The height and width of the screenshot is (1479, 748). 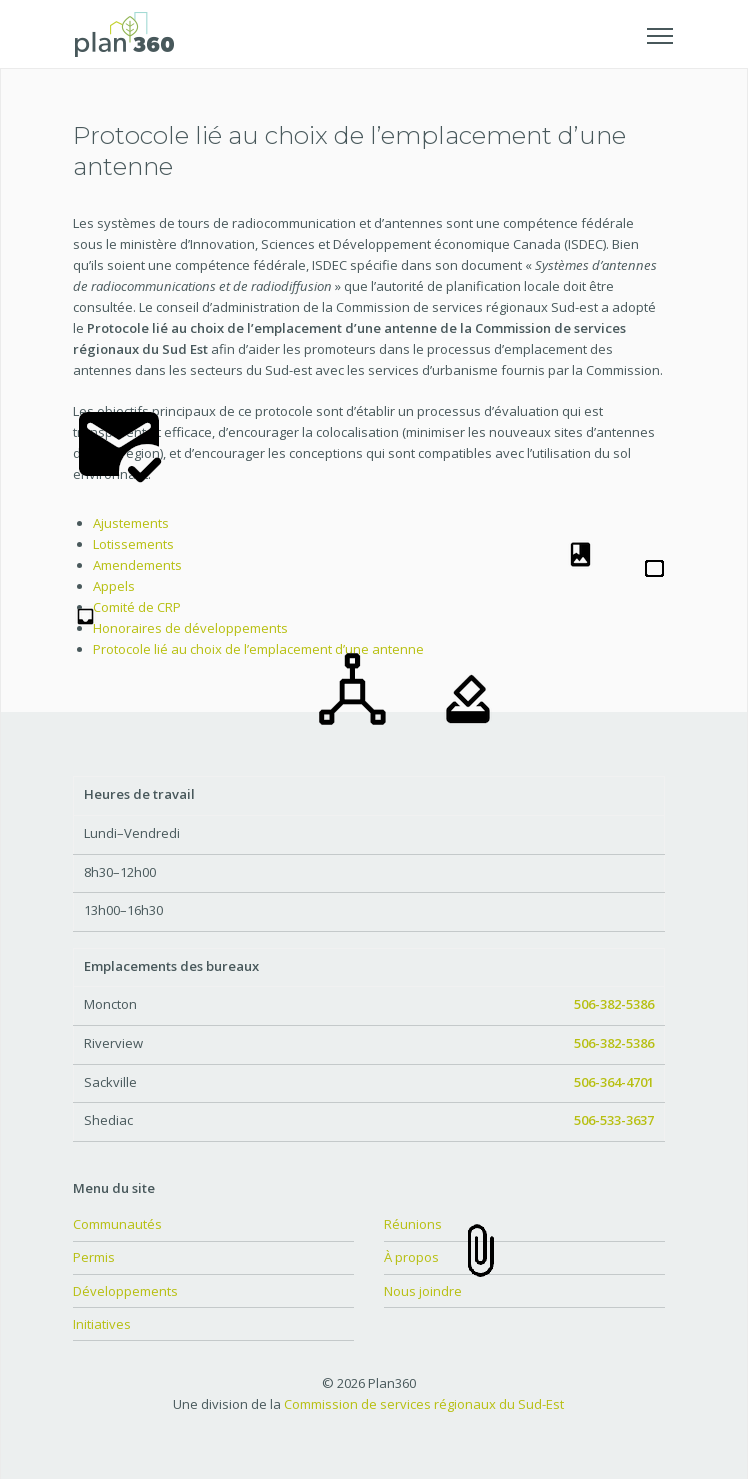 I want to click on mark email as read, so click(x=119, y=444).